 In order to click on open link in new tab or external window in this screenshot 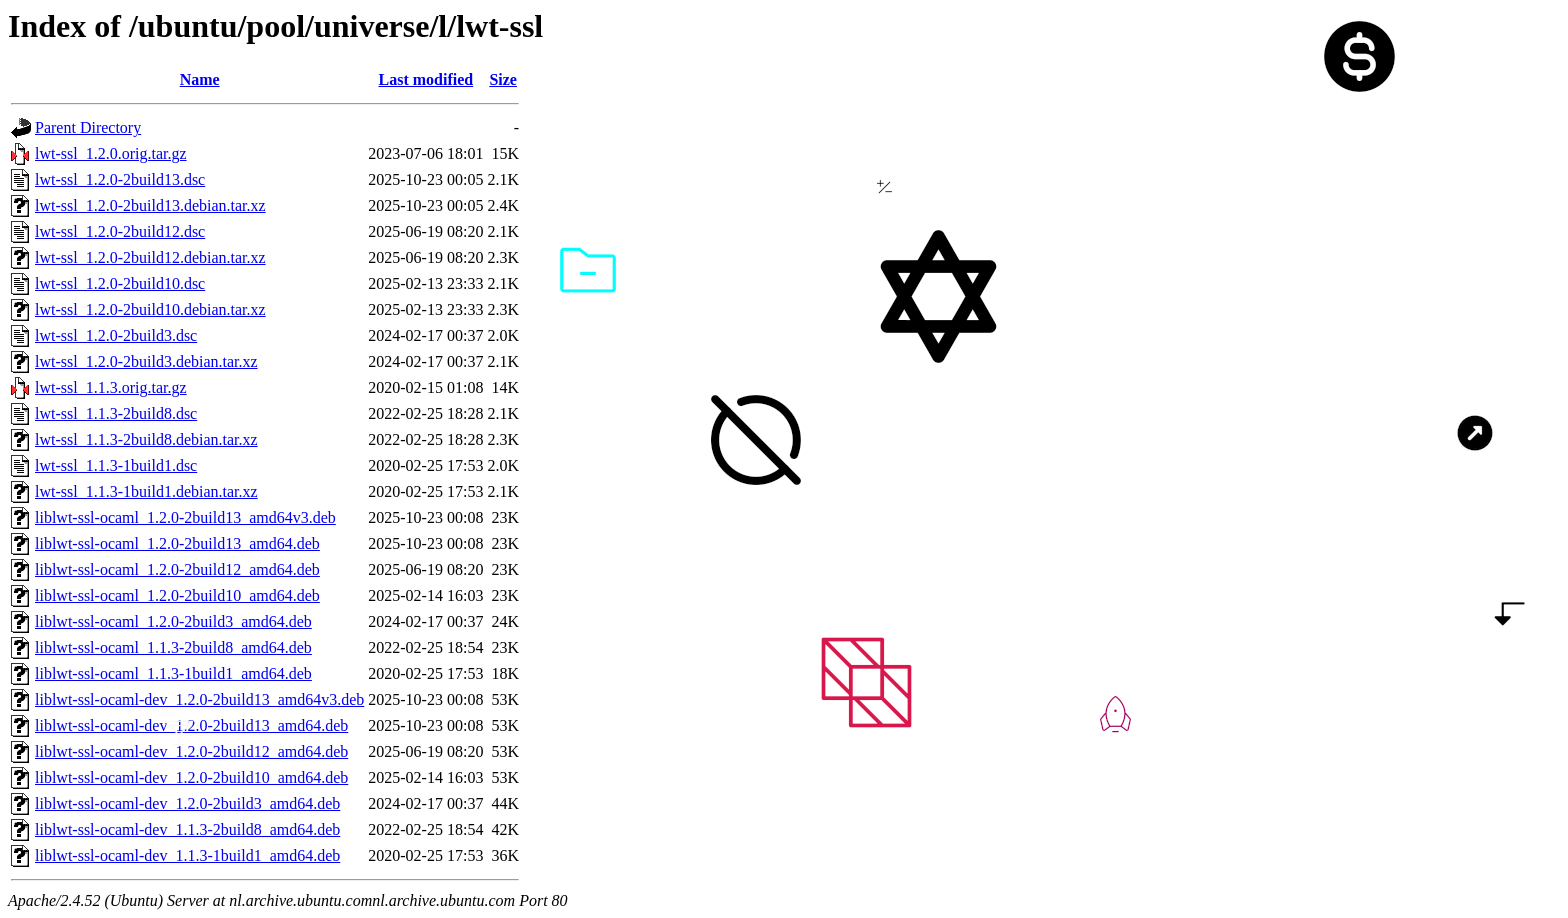, I will do `click(1475, 433)`.